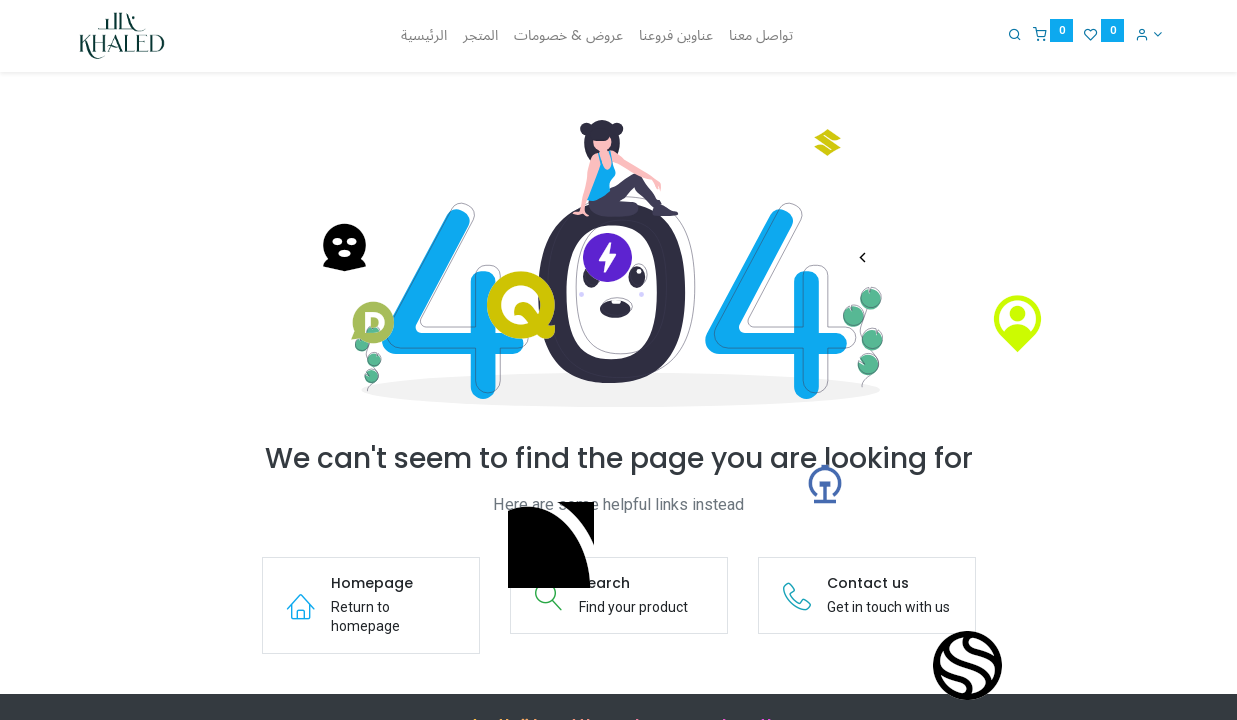  I want to click on open qase test management platform, so click(521, 305).